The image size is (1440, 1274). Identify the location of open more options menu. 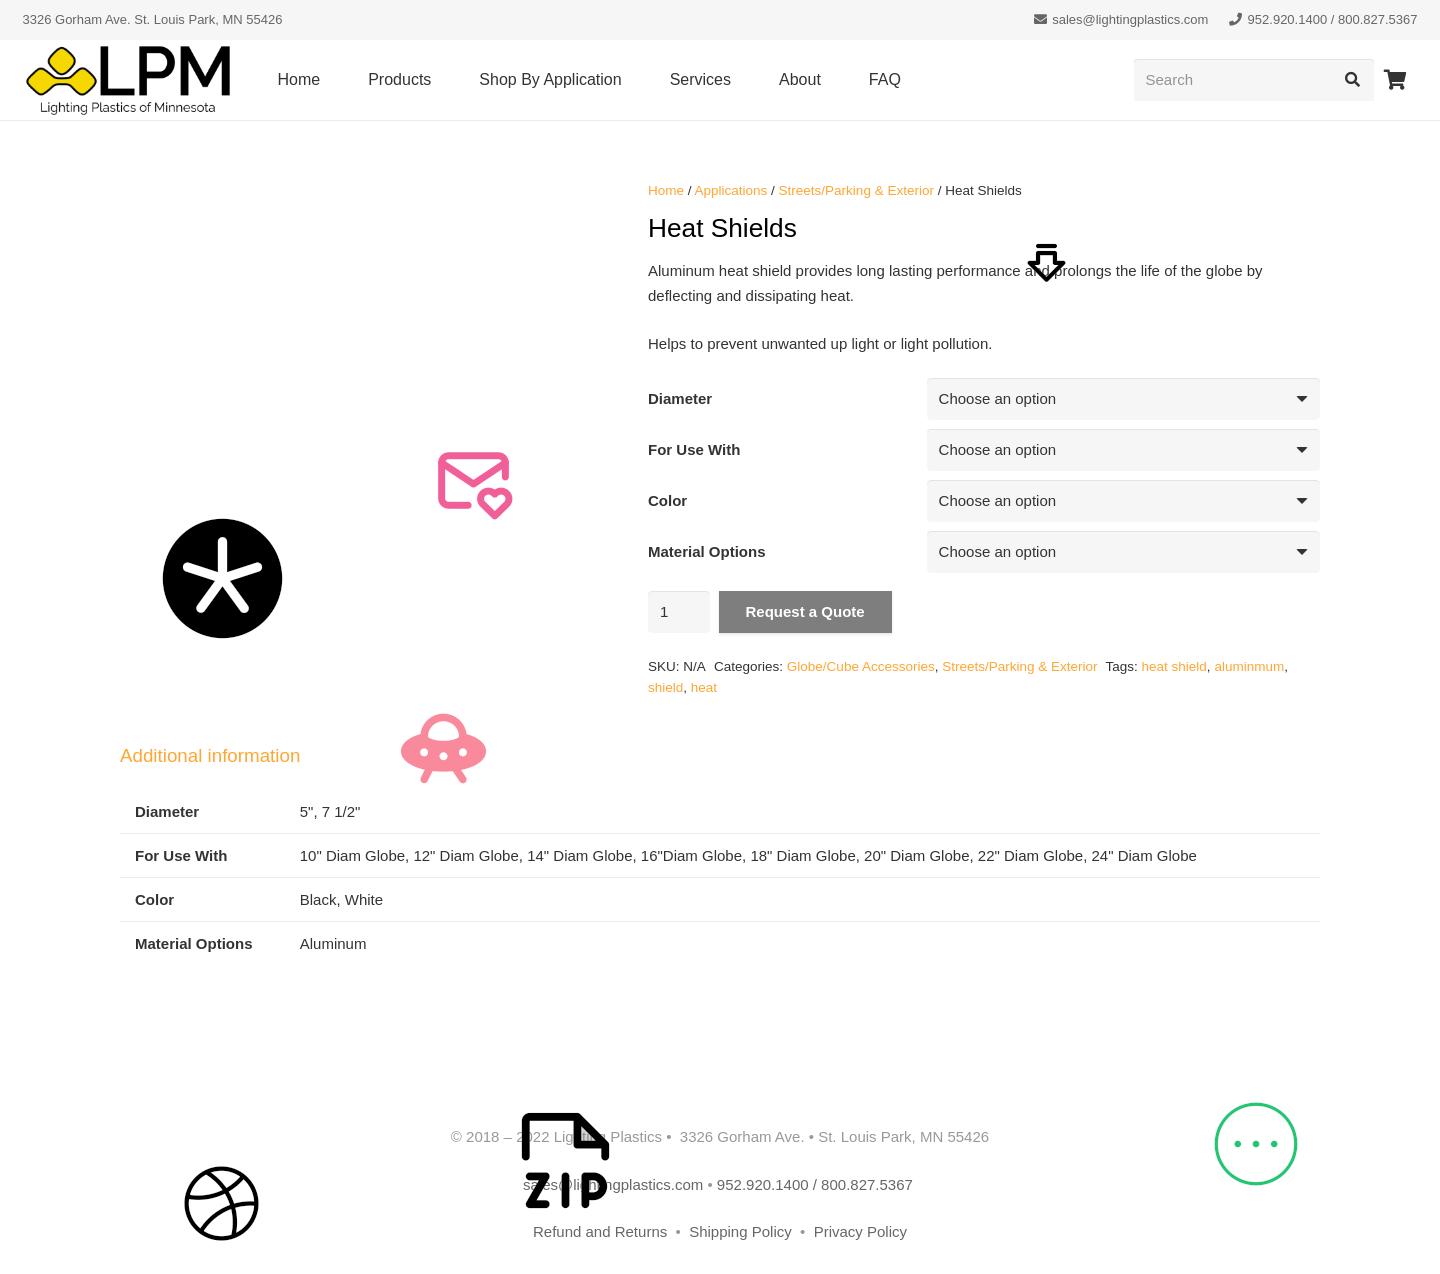
(1256, 1144).